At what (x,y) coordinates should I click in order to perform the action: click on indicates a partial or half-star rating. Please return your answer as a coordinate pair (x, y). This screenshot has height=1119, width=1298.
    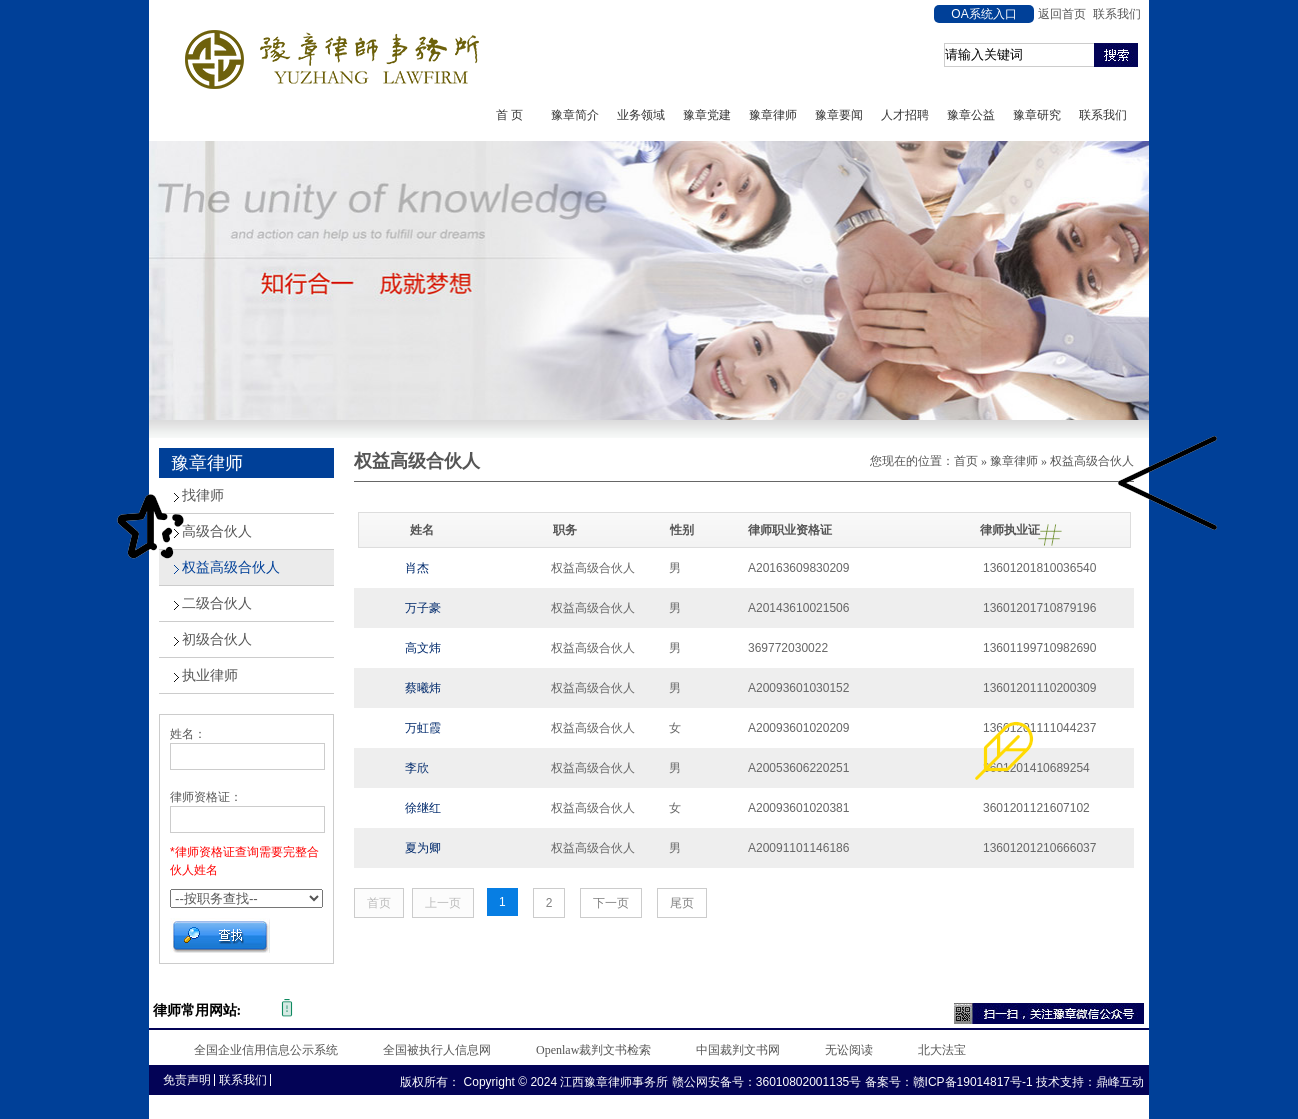
    Looking at the image, I should click on (150, 527).